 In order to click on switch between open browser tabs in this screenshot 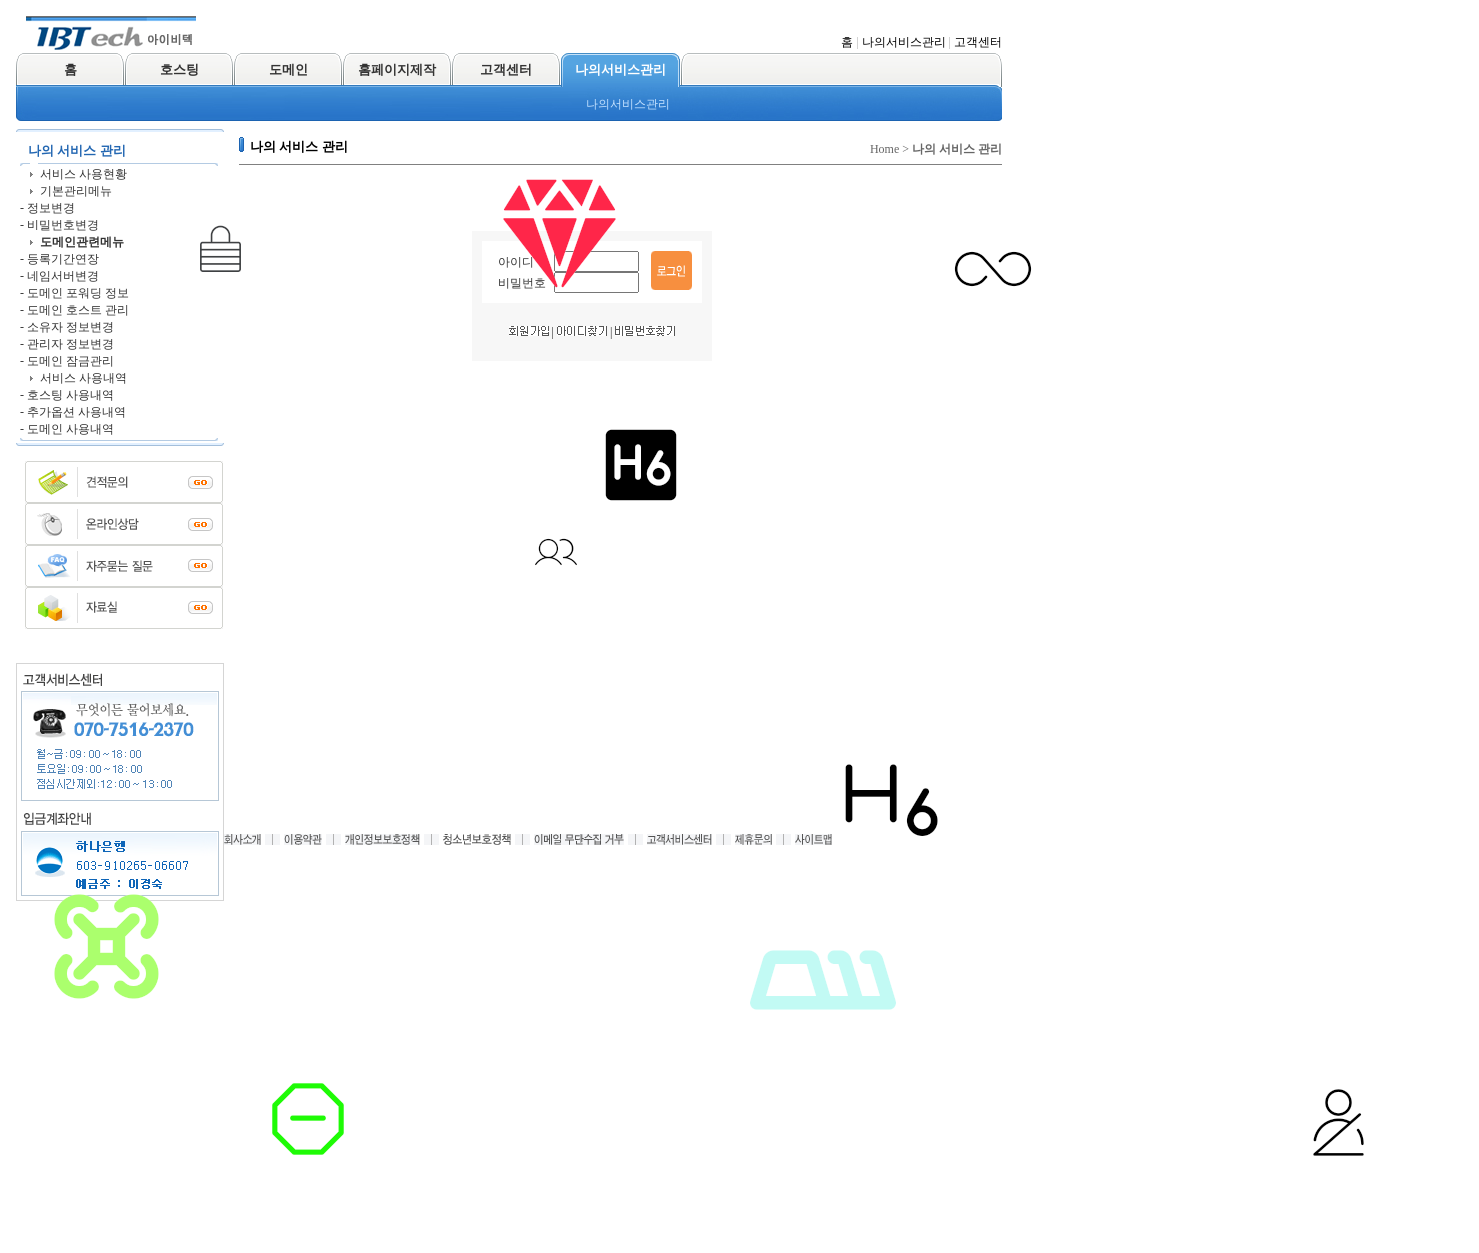, I will do `click(823, 980)`.